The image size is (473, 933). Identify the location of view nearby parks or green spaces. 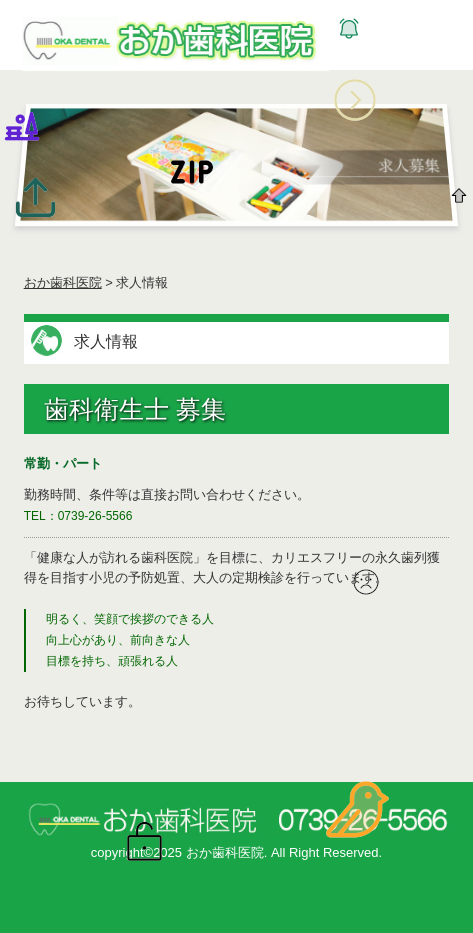
(22, 128).